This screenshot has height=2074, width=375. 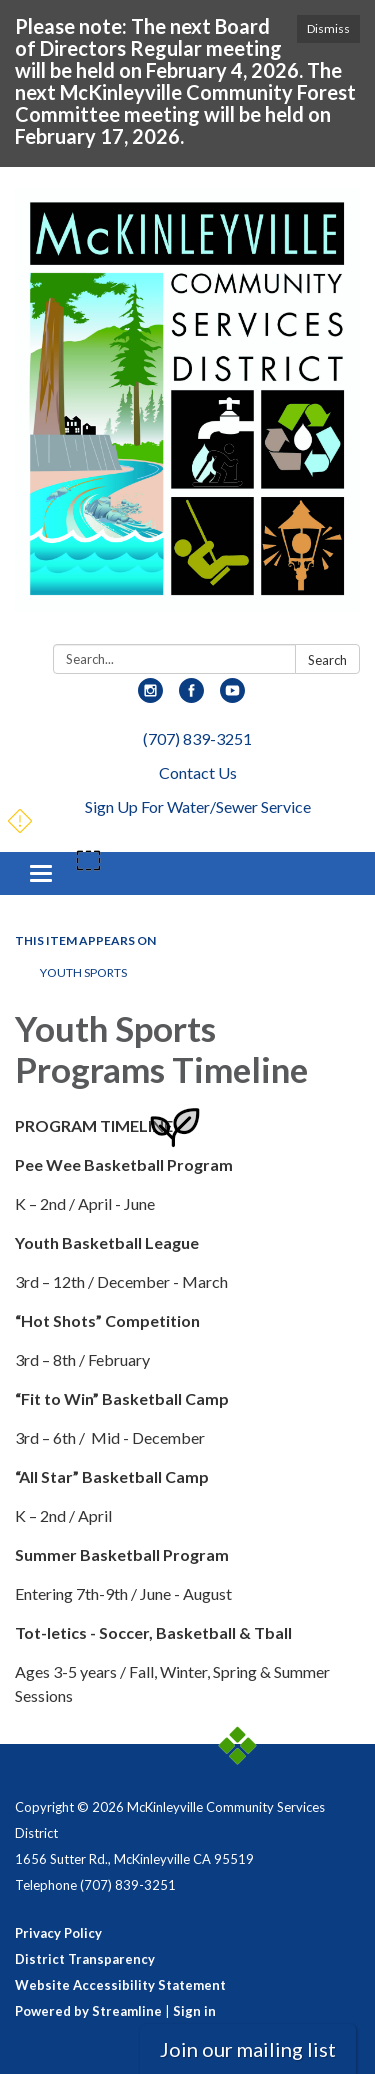 What do you see at coordinates (217, 464) in the screenshot?
I see `access nordic skiing trails or activities` at bounding box center [217, 464].